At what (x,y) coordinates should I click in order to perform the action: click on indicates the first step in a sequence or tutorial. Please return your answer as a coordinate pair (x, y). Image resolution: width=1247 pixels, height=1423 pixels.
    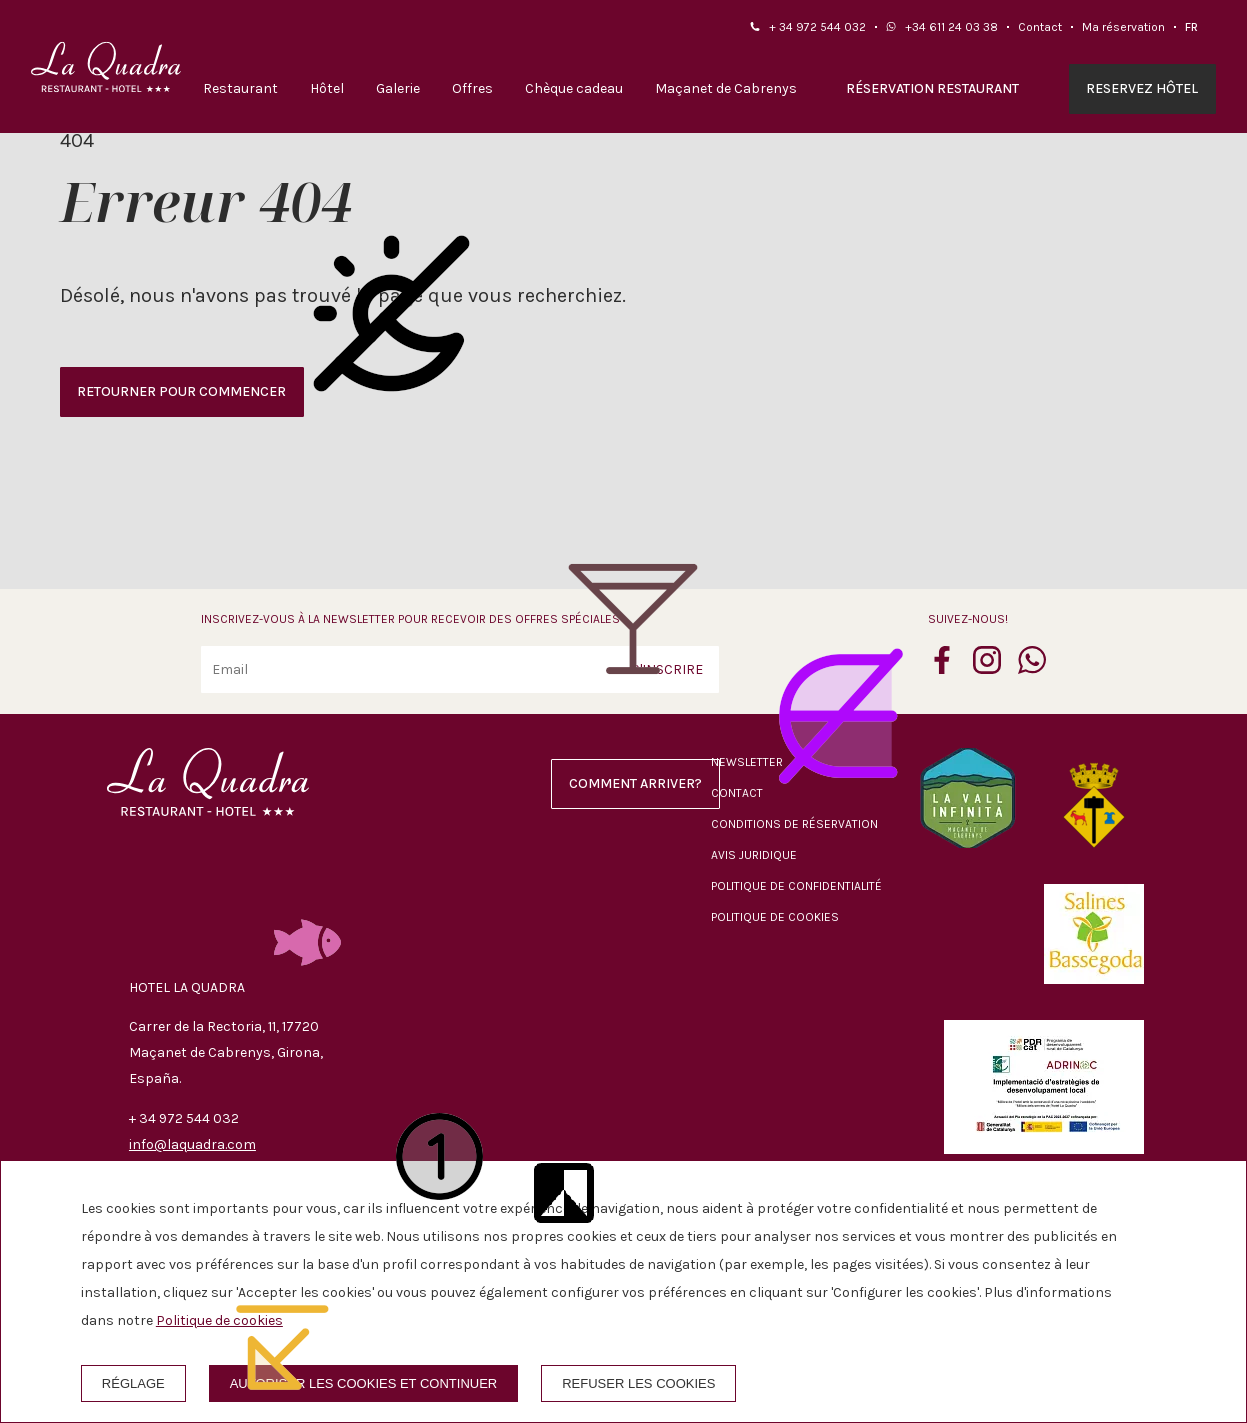
    Looking at the image, I should click on (439, 1156).